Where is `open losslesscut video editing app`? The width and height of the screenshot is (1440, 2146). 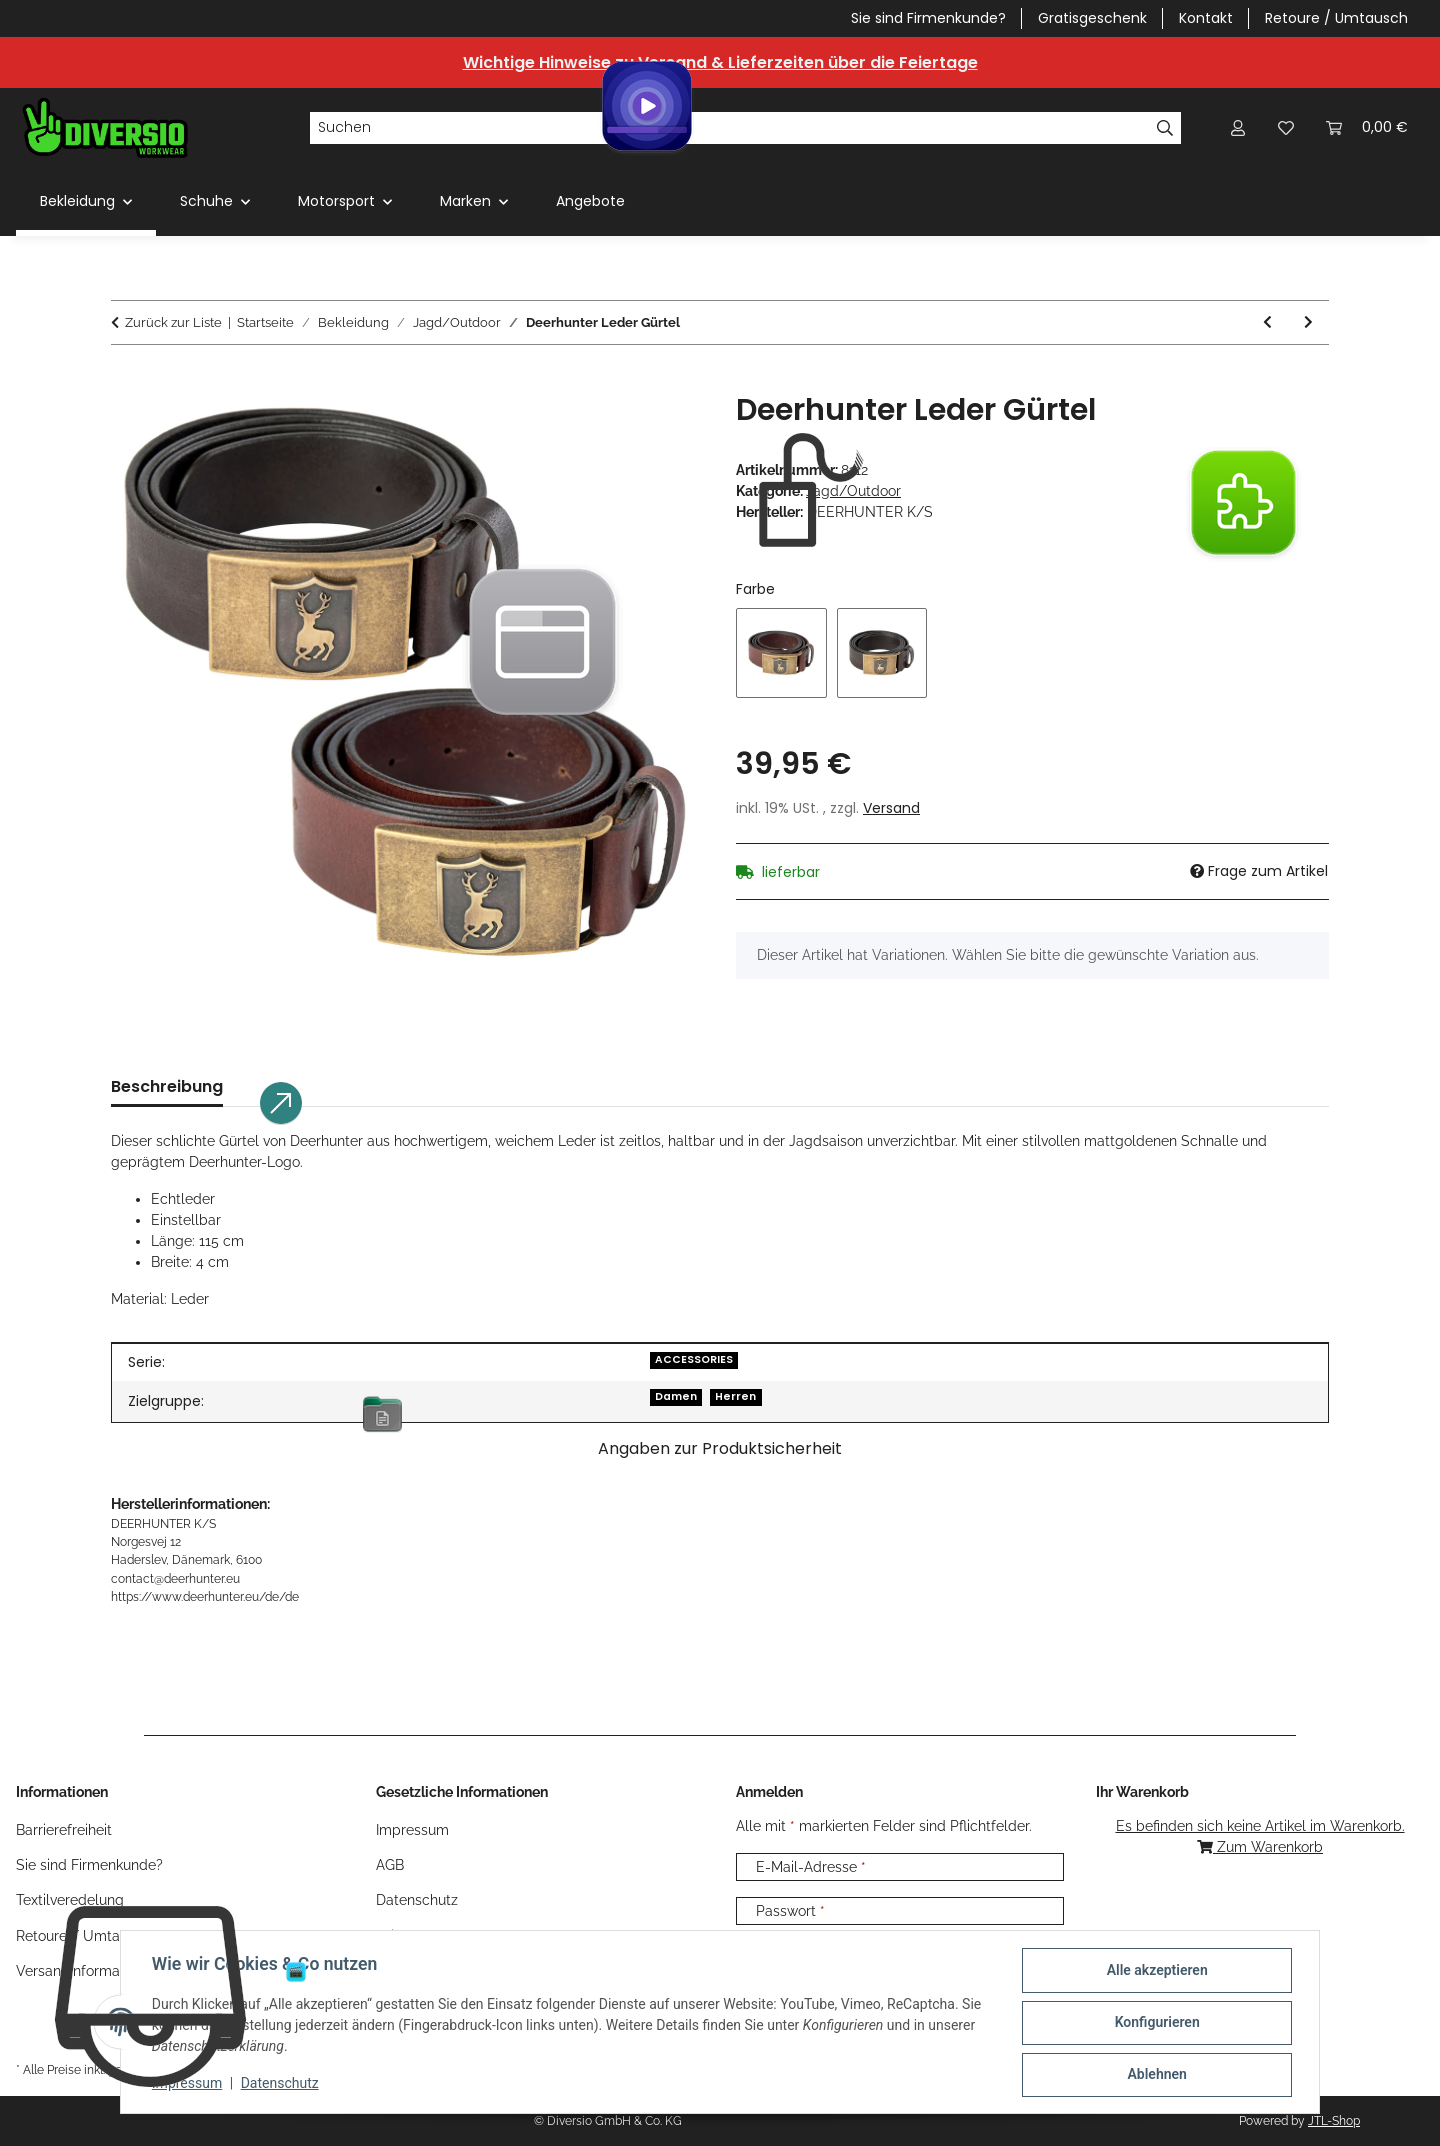
open losslesscut video editing app is located at coordinates (296, 1972).